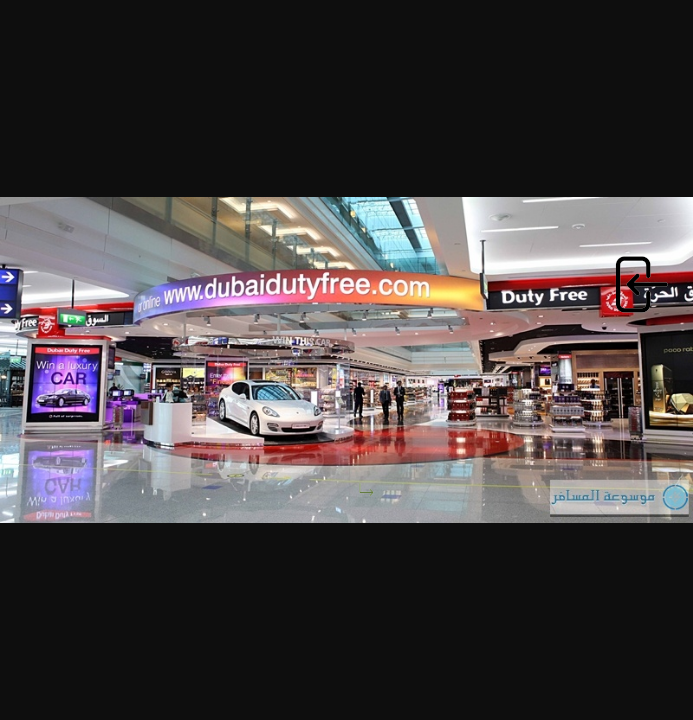 The width and height of the screenshot is (693, 720). I want to click on redirect or forward content, so click(366, 489).